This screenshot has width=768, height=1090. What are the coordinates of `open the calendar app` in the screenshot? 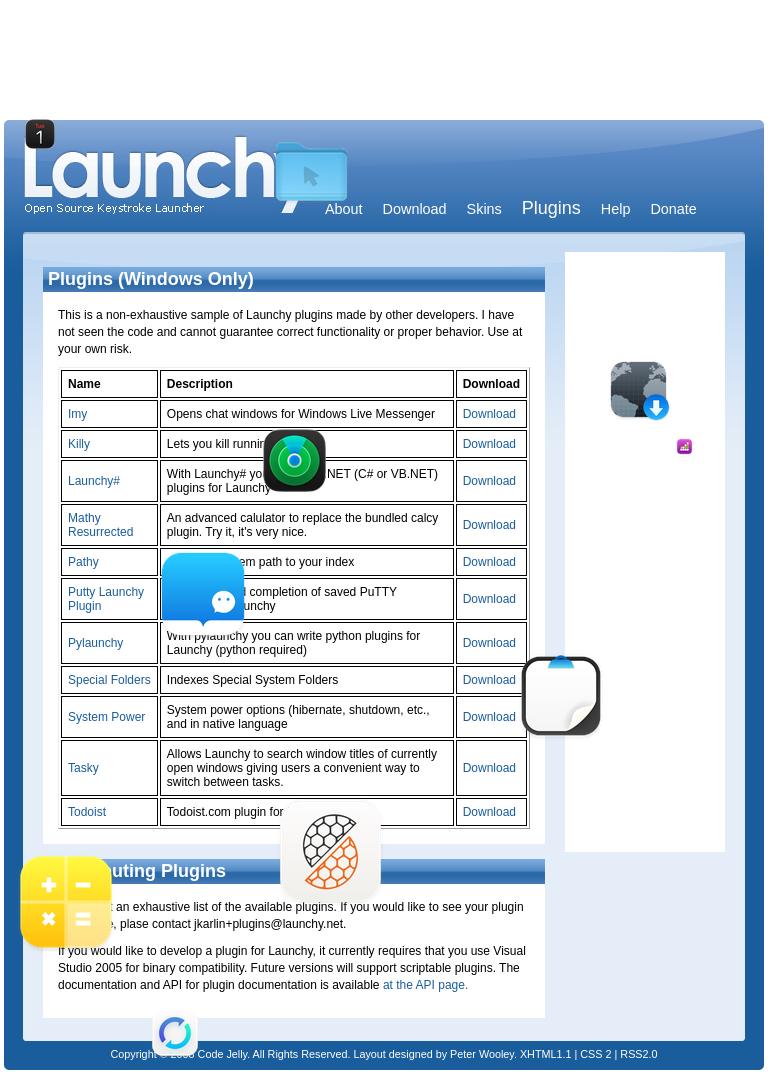 It's located at (40, 134).